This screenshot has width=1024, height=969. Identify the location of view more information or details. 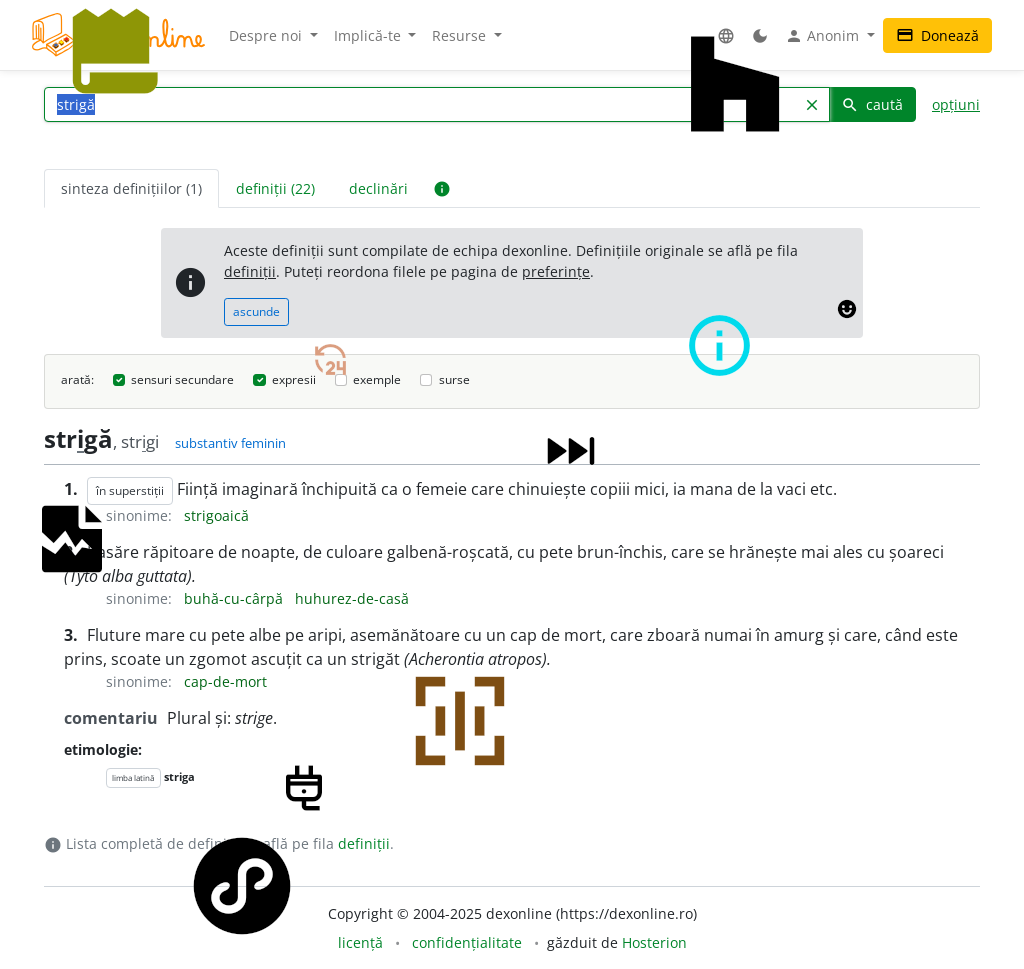
(719, 345).